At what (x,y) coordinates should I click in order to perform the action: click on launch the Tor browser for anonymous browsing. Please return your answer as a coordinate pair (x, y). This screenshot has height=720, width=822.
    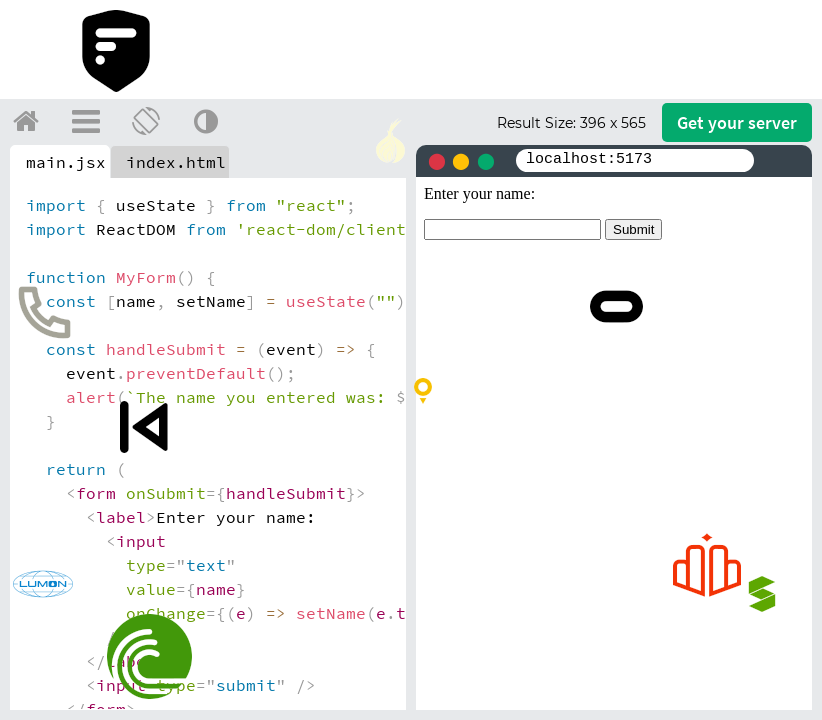
    Looking at the image, I should click on (390, 140).